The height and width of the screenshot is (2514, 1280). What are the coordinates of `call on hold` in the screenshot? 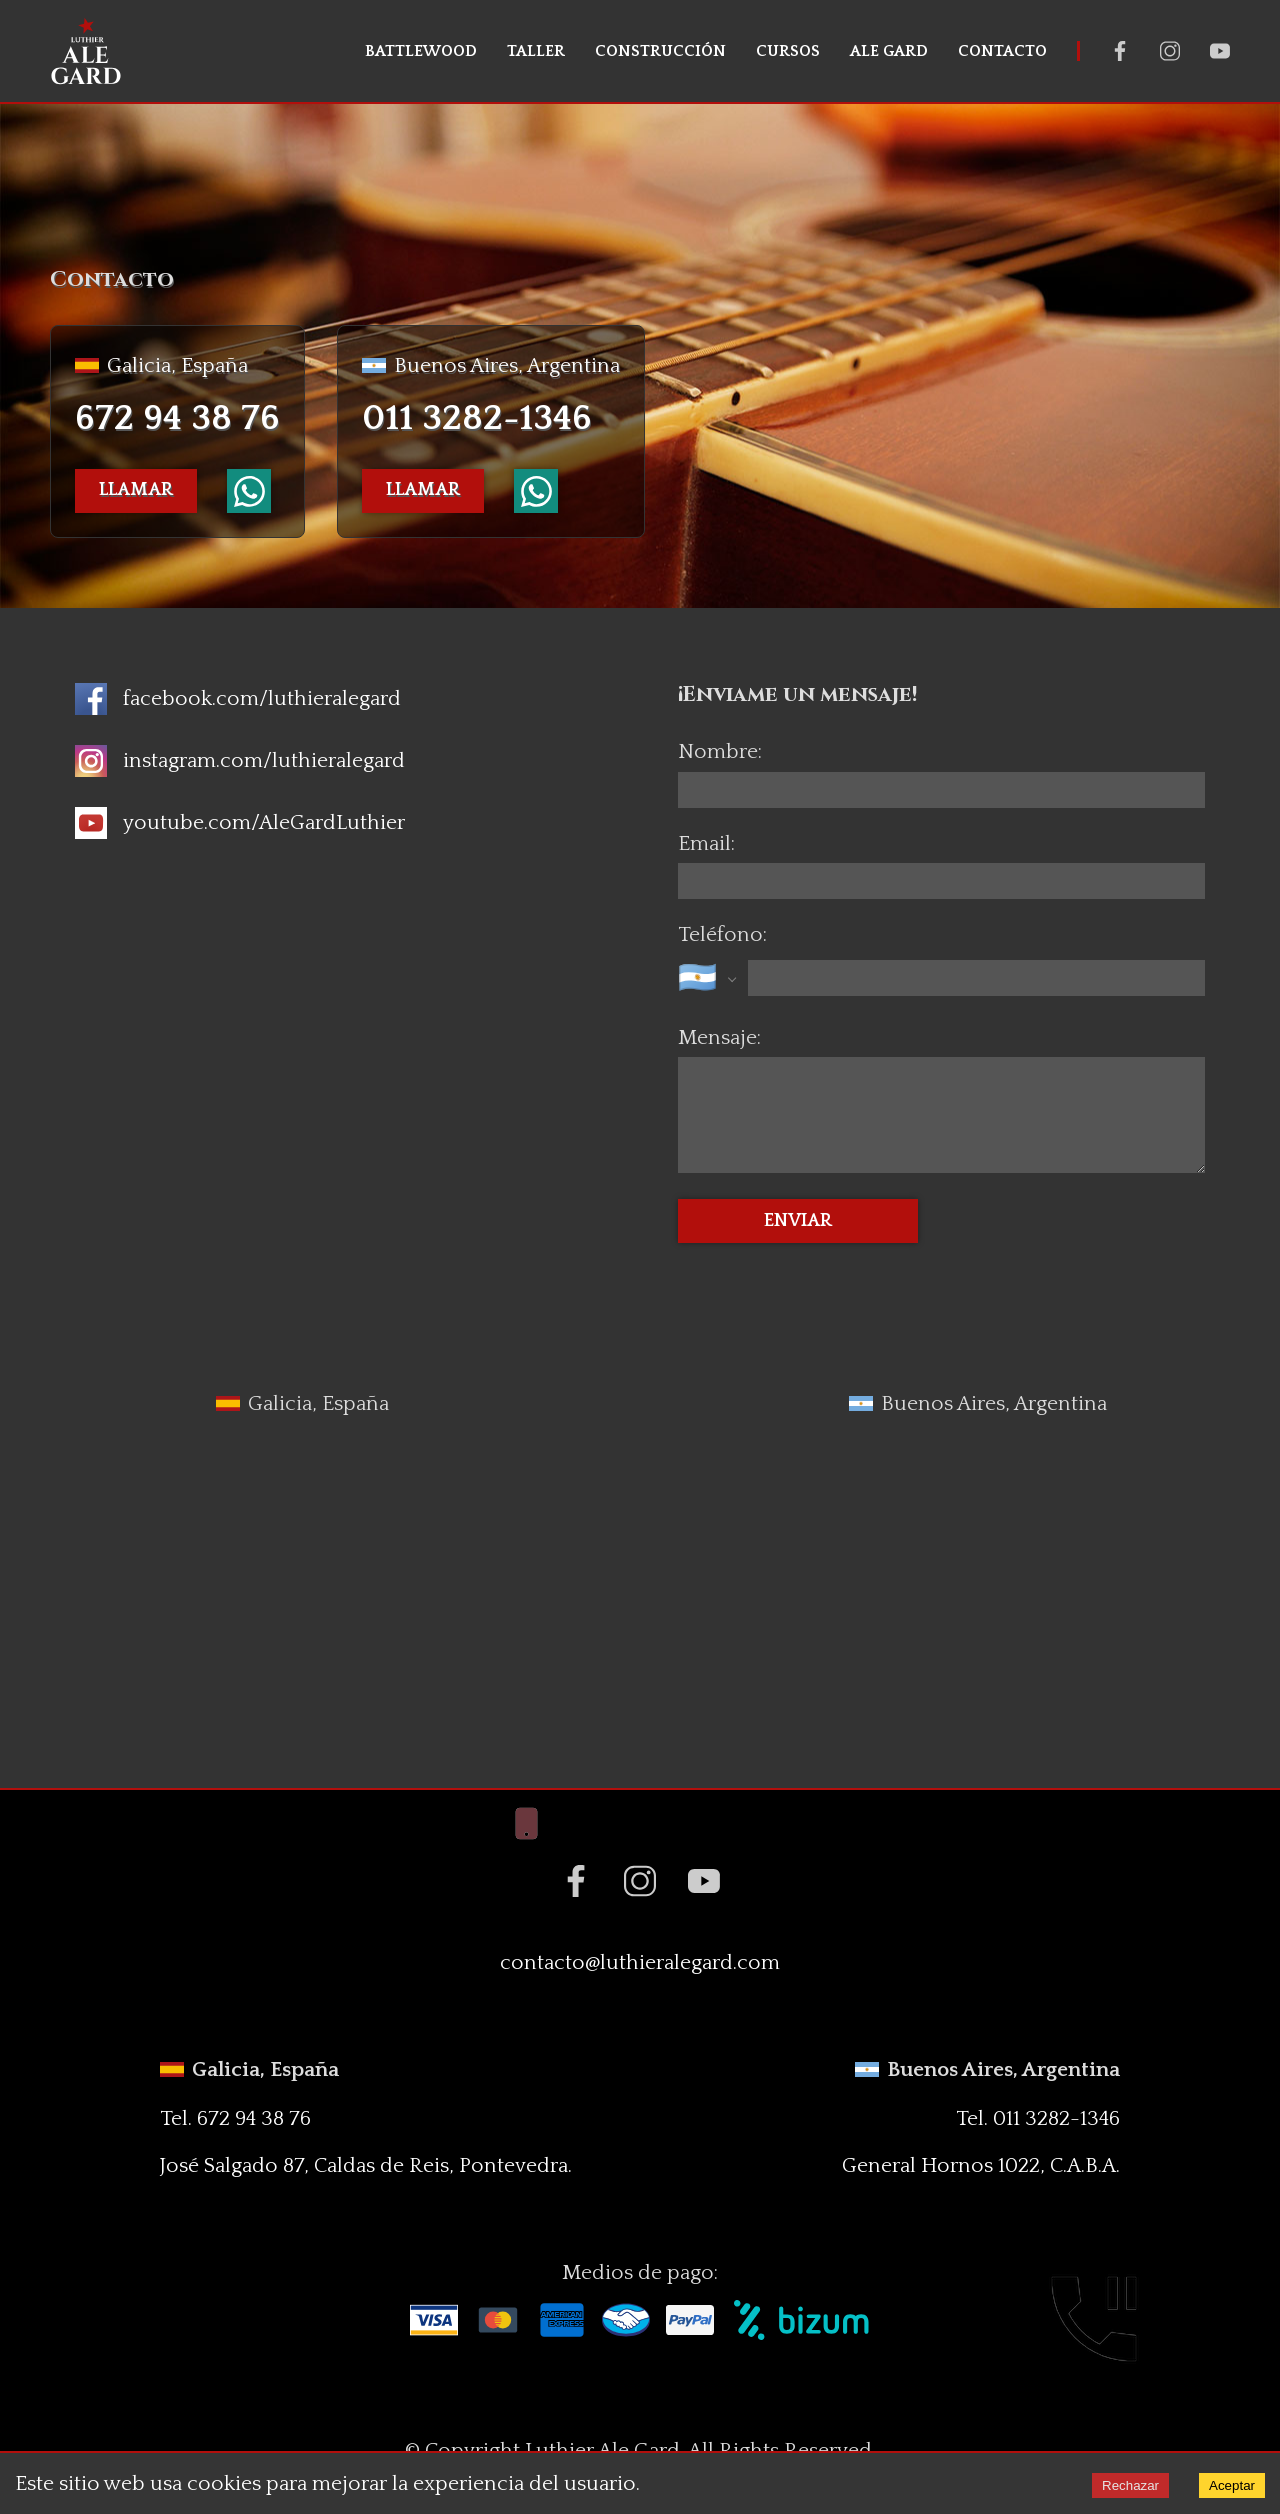 It's located at (1094, 2319).